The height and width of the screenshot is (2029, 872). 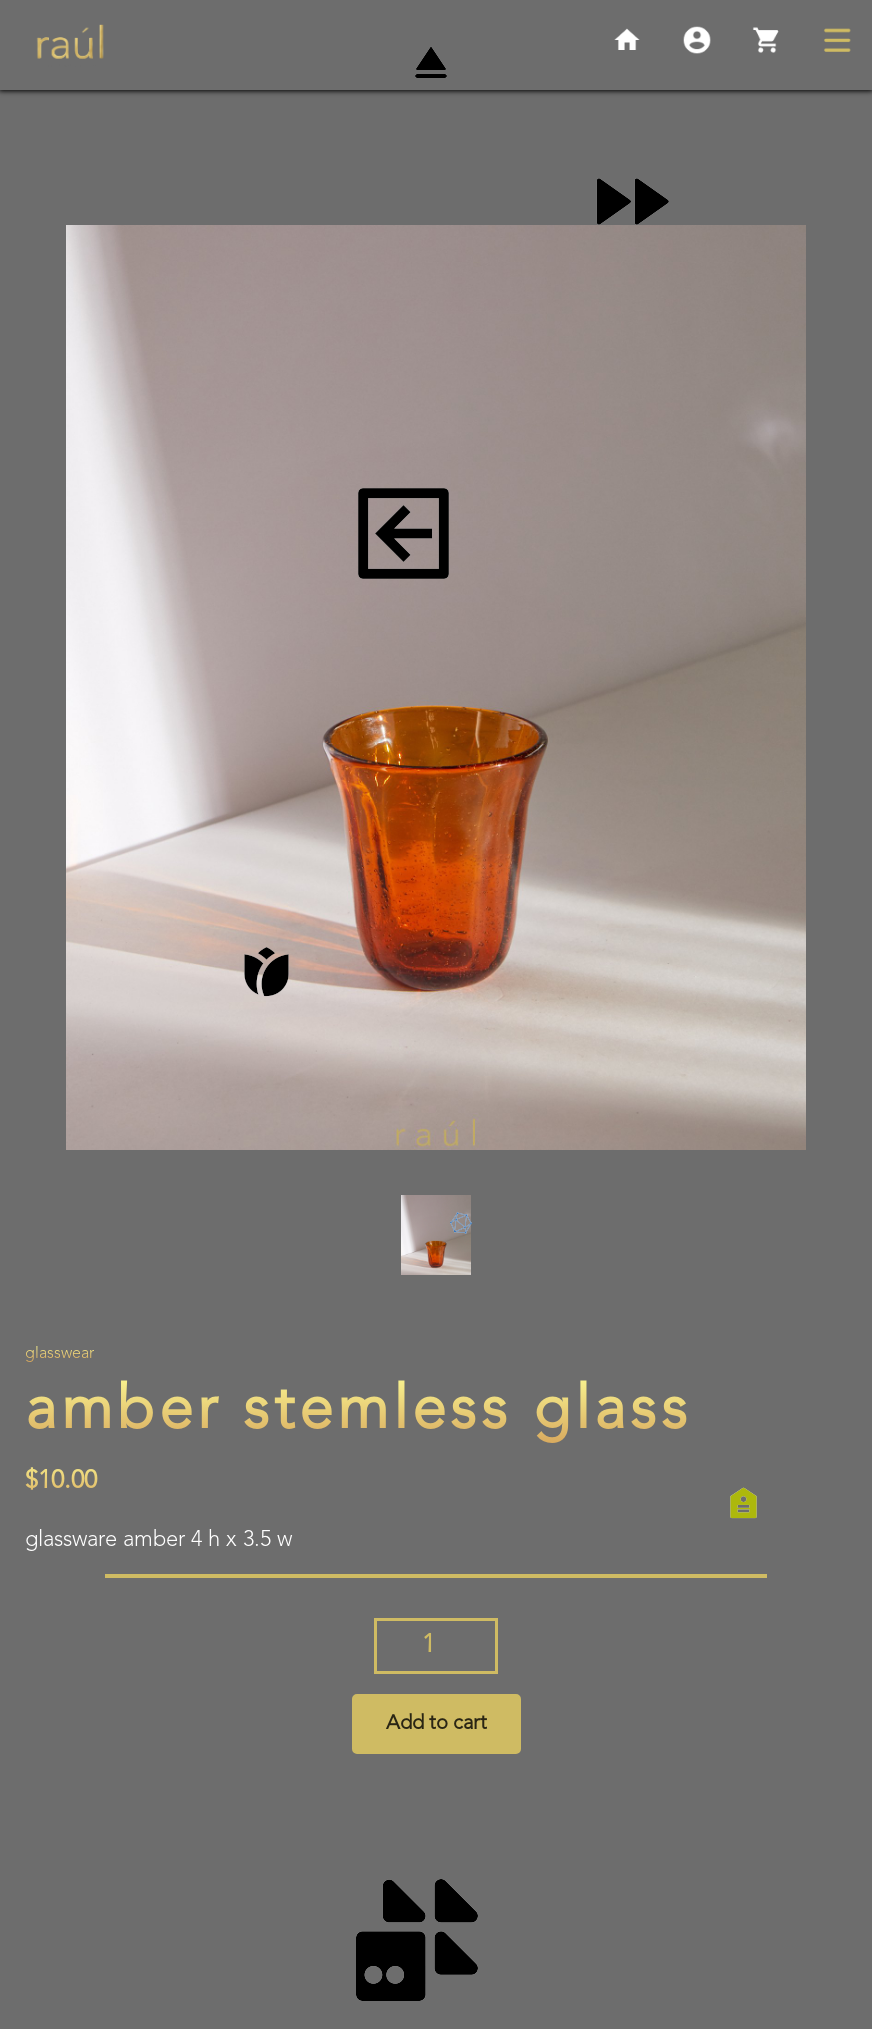 What do you see at coordinates (461, 1223) in the screenshot?
I see `ONNX (Open Neural Network Exchange) logo` at bounding box center [461, 1223].